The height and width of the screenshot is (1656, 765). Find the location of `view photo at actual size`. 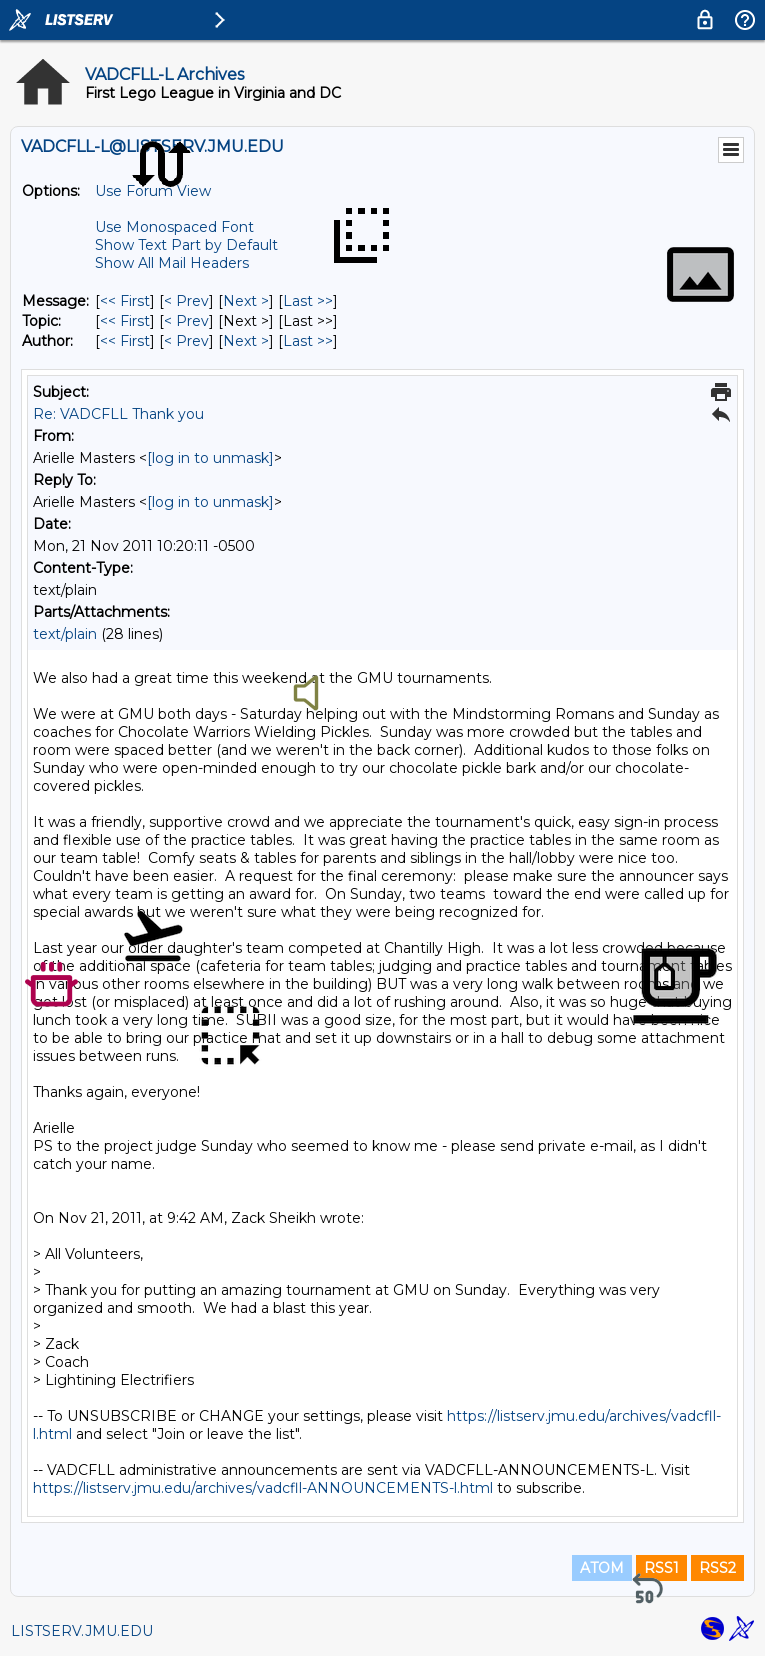

view photo at actual size is located at coordinates (700, 274).